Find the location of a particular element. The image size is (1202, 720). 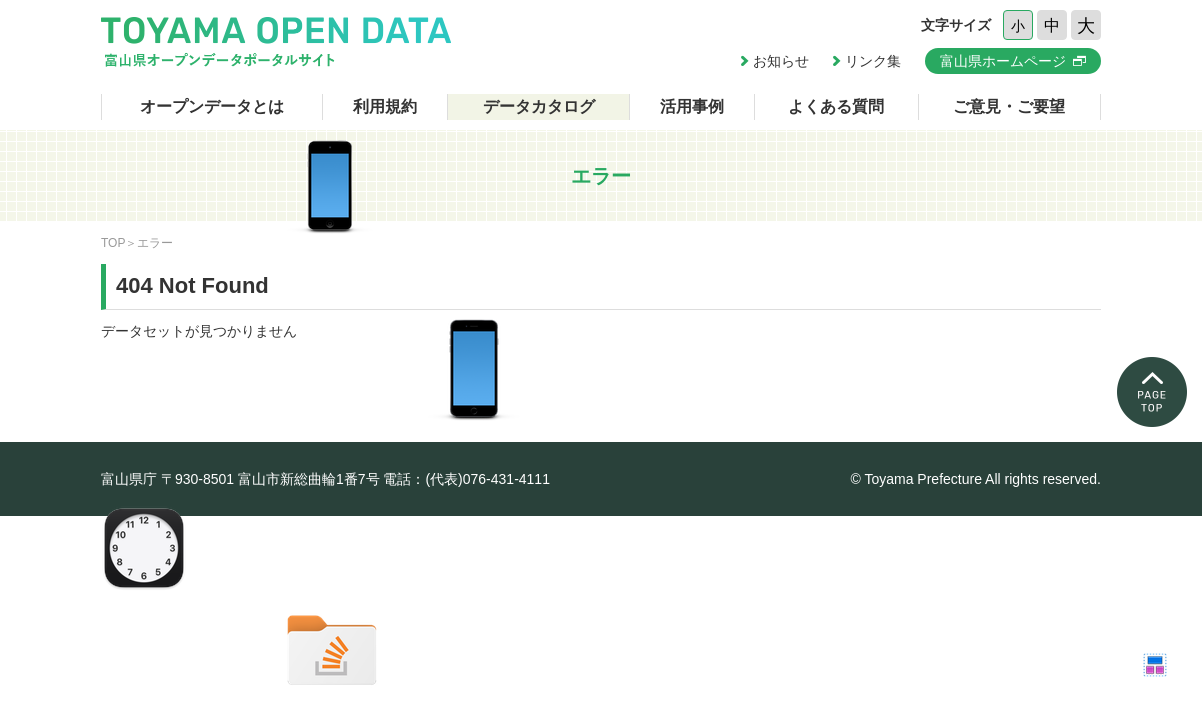

manage connected iPod Touch device is located at coordinates (330, 187).